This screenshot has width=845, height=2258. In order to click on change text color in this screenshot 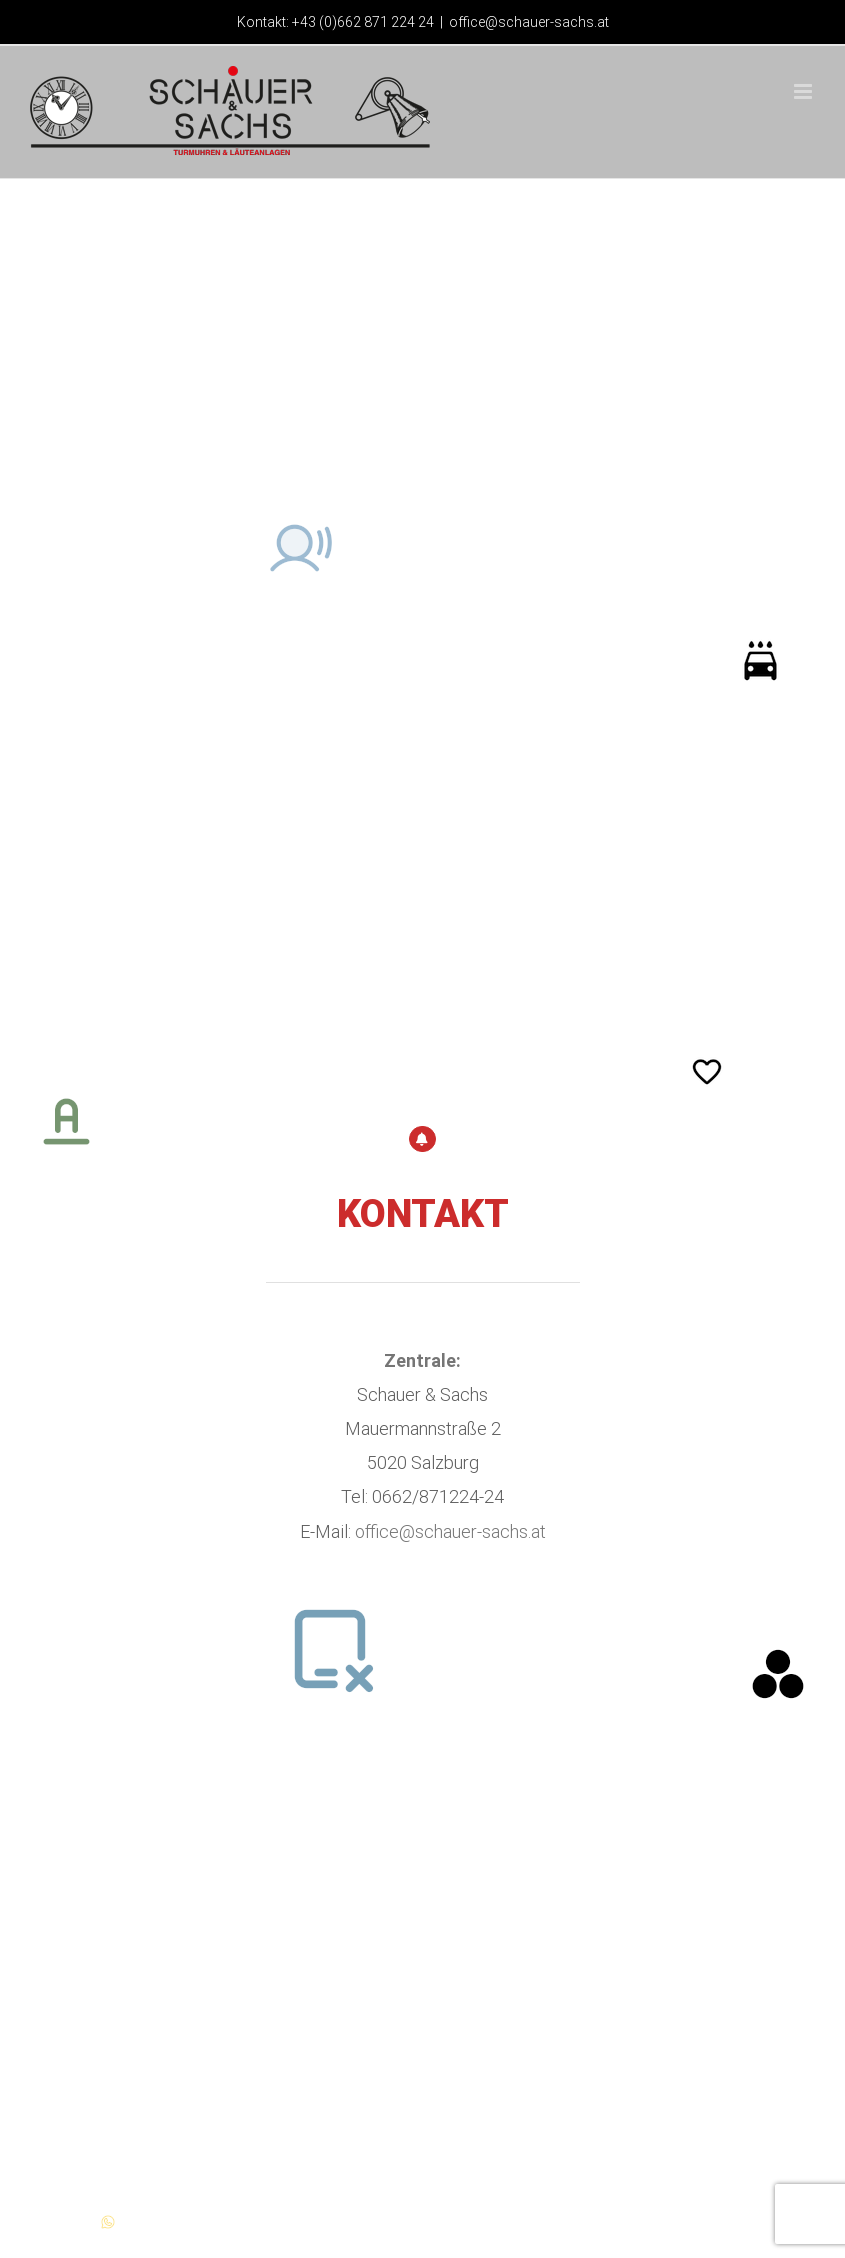, I will do `click(66, 1121)`.